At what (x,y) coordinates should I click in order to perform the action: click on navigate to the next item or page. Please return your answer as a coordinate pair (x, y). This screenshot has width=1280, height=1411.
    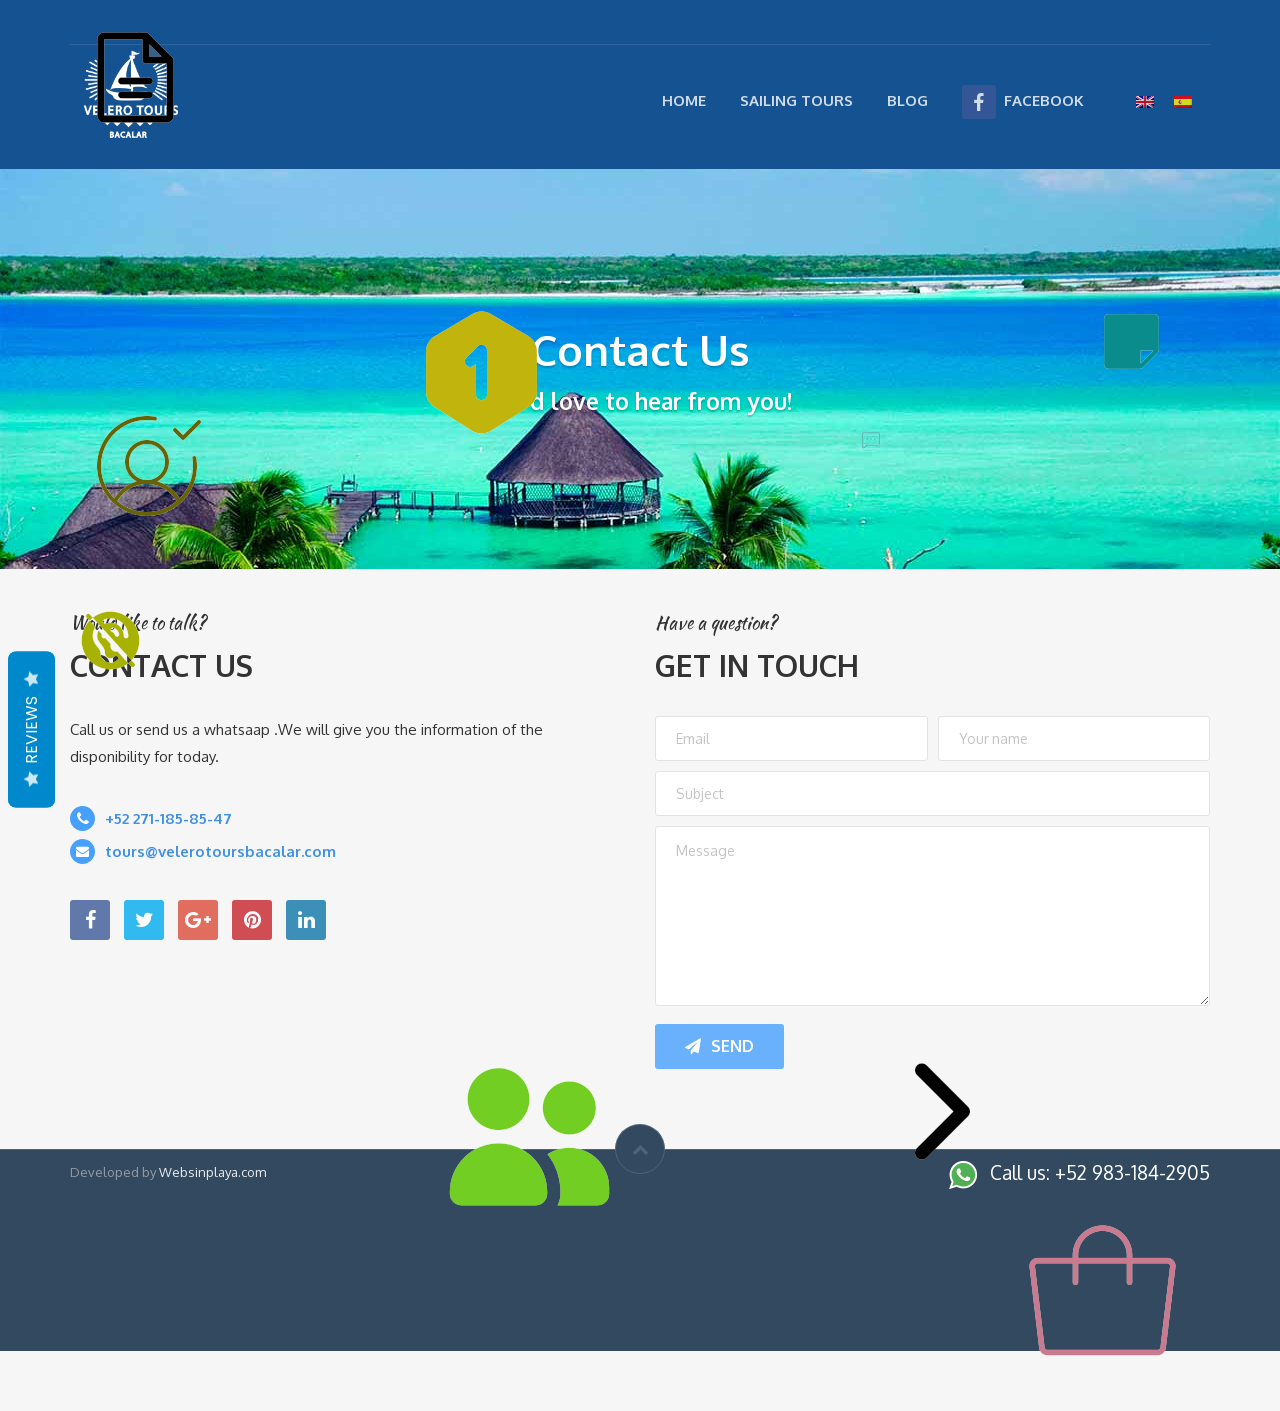
    Looking at the image, I should click on (942, 1111).